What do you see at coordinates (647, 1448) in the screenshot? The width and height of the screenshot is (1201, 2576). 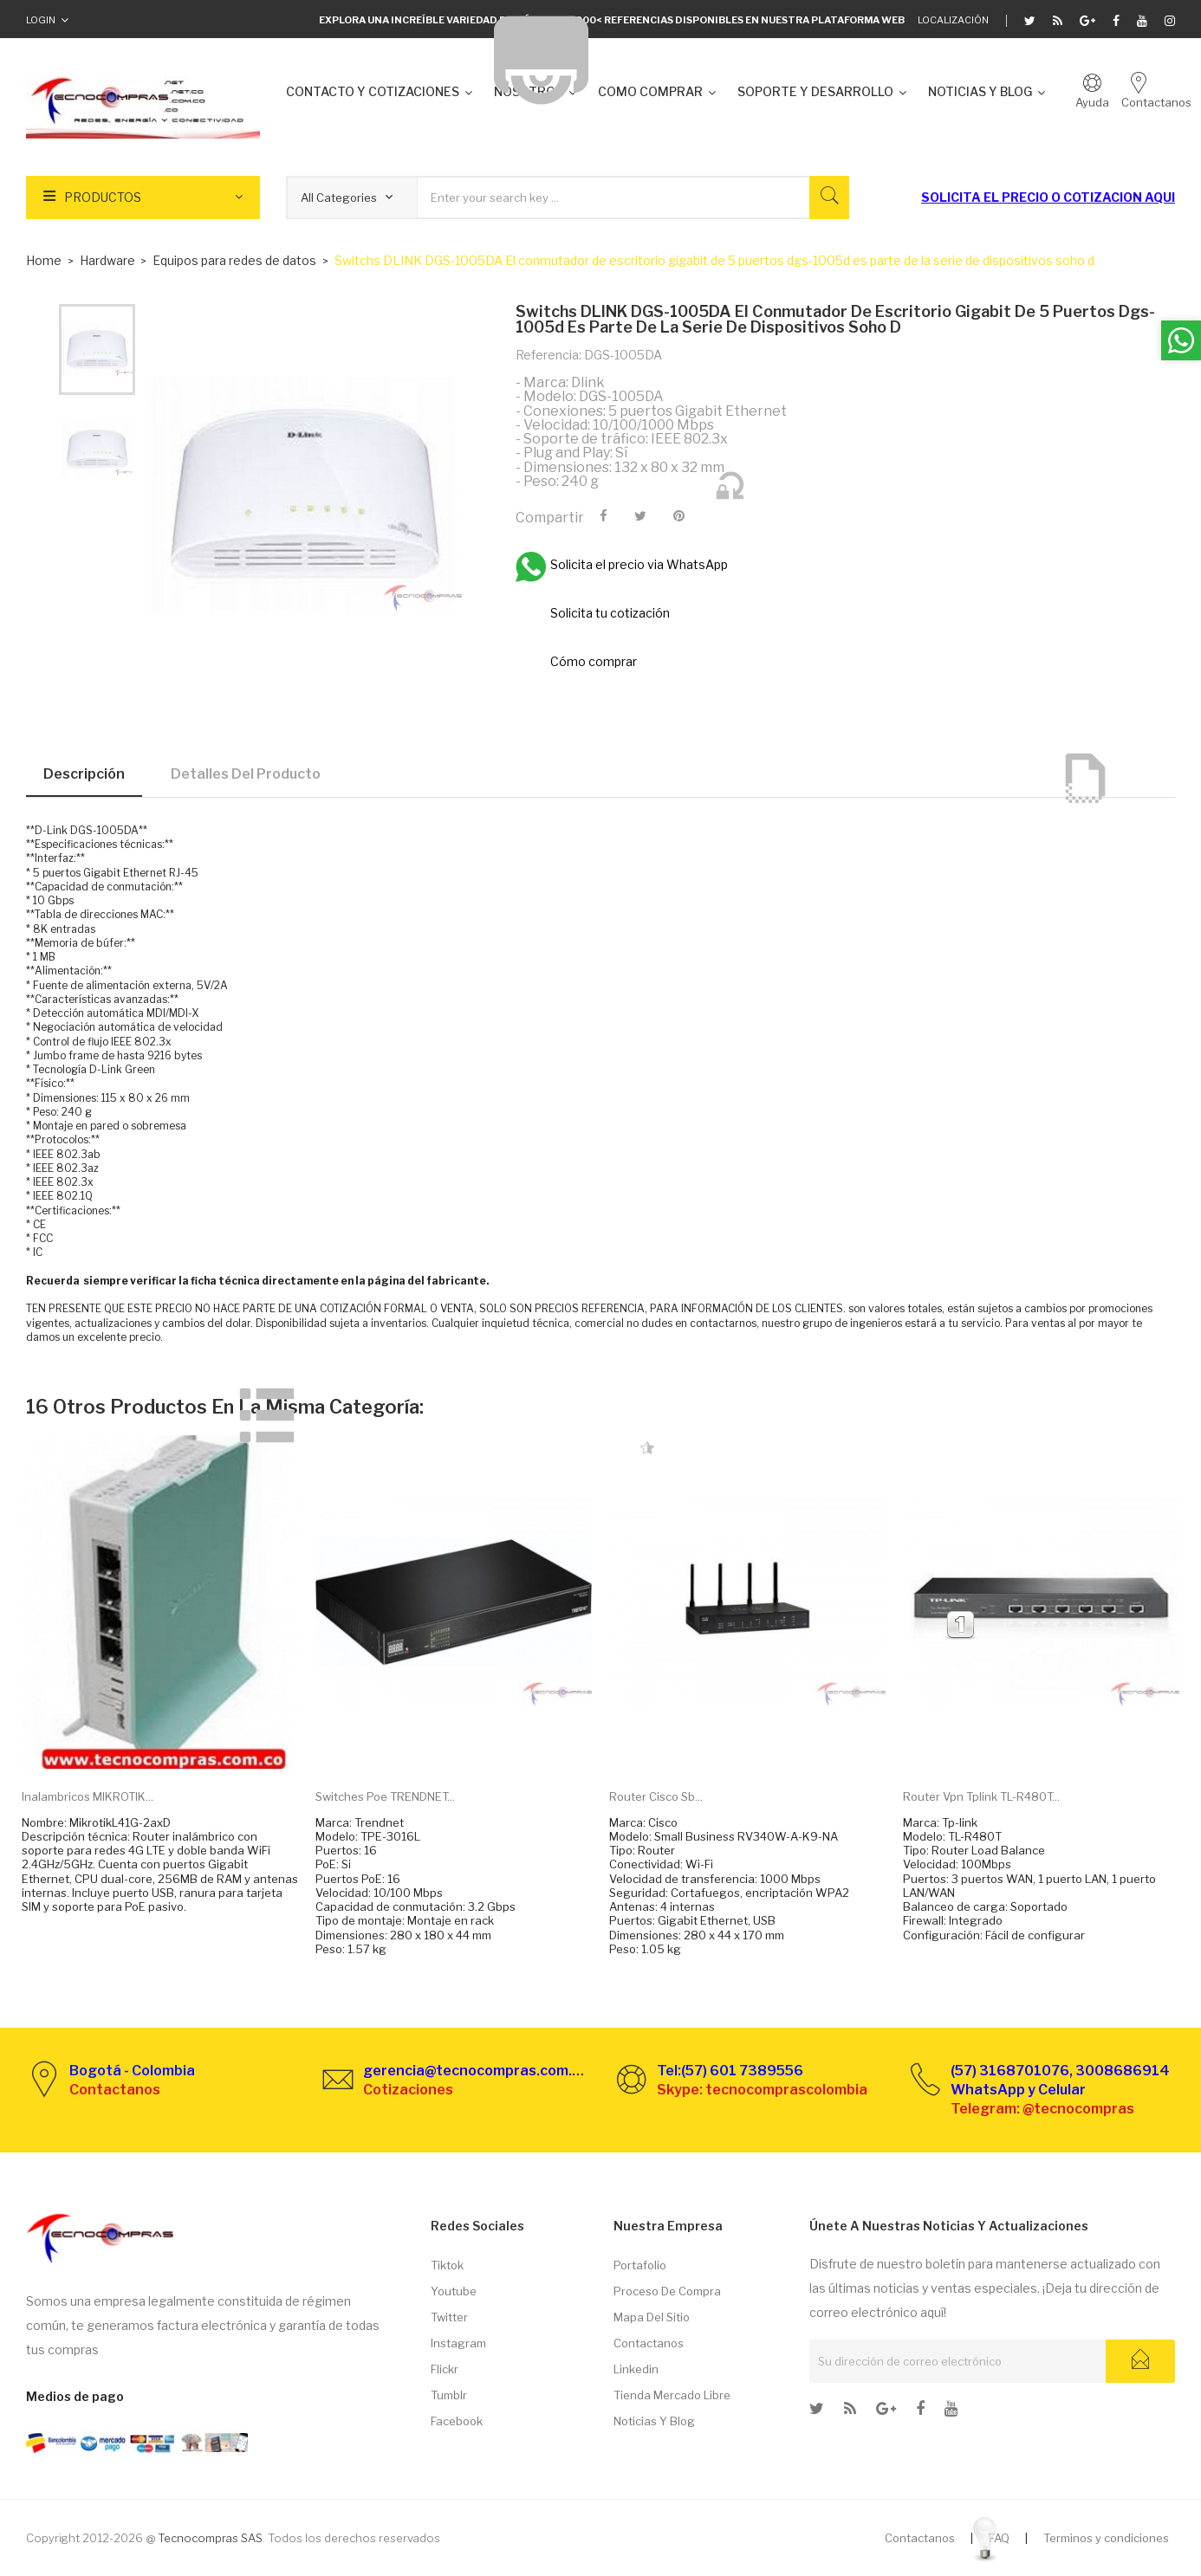 I see `indicates a partial or half rating` at bounding box center [647, 1448].